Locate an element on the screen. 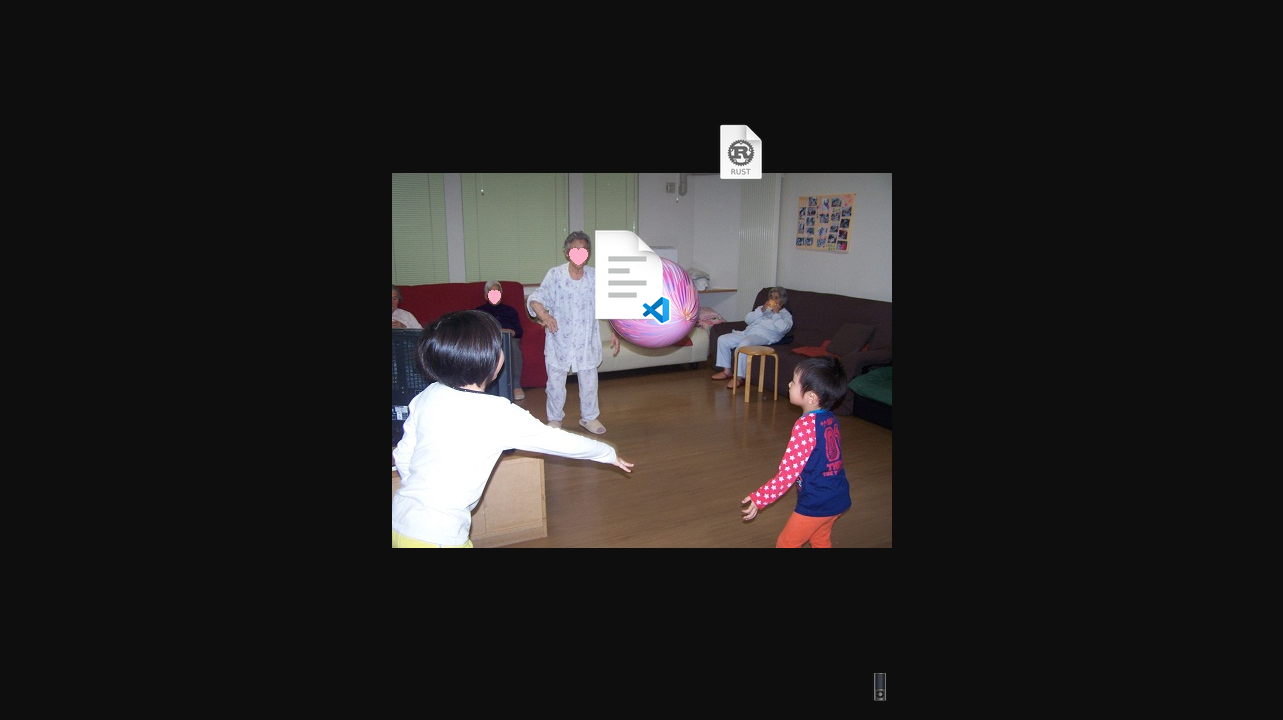 The width and height of the screenshot is (1283, 720). open a file in Visual Studio Code is located at coordinates (629, 277).